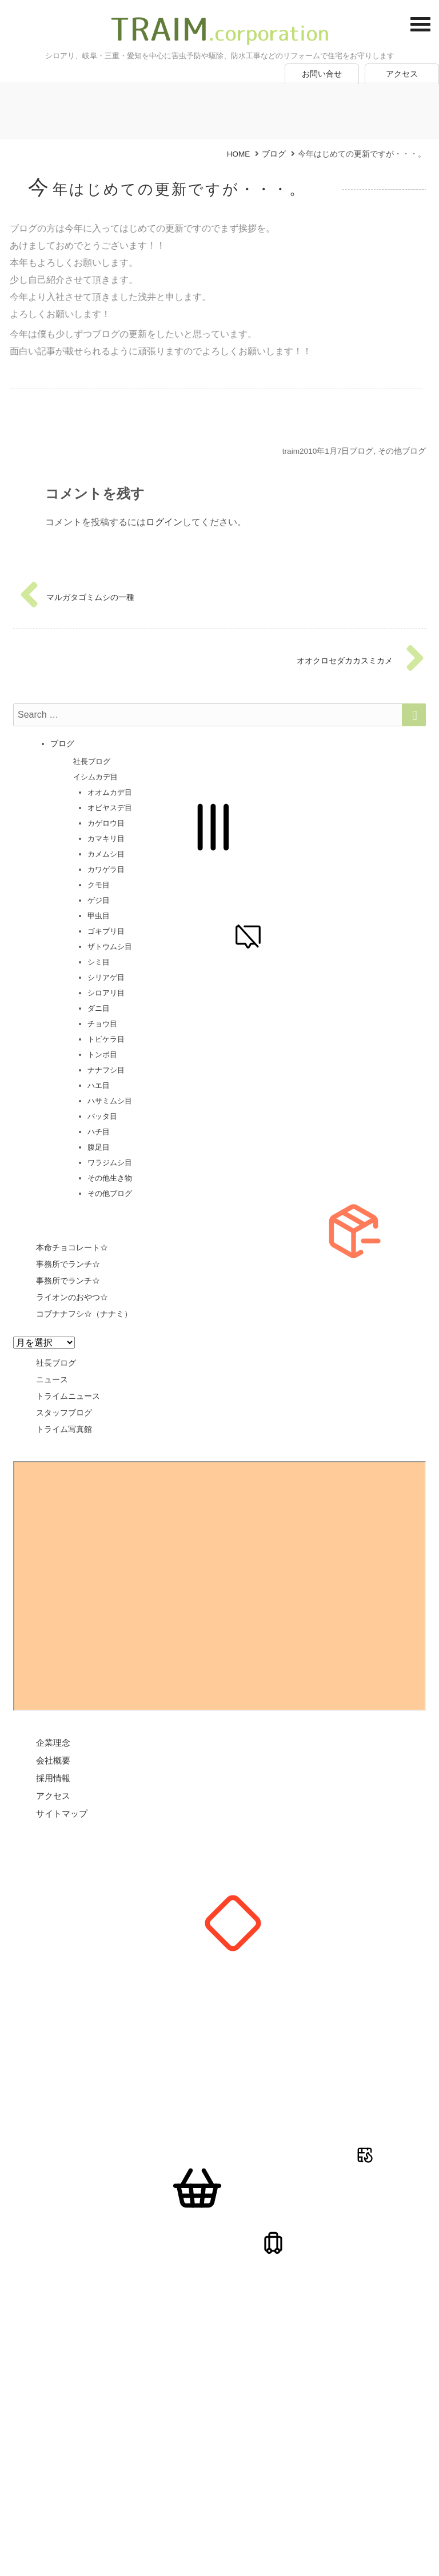 This screenshot has width=439, height=2576. What do you see at coordinates (221, 827) in the screenshot?
I see `indicates a count or tally of three items` at bounding box center [221, 827].